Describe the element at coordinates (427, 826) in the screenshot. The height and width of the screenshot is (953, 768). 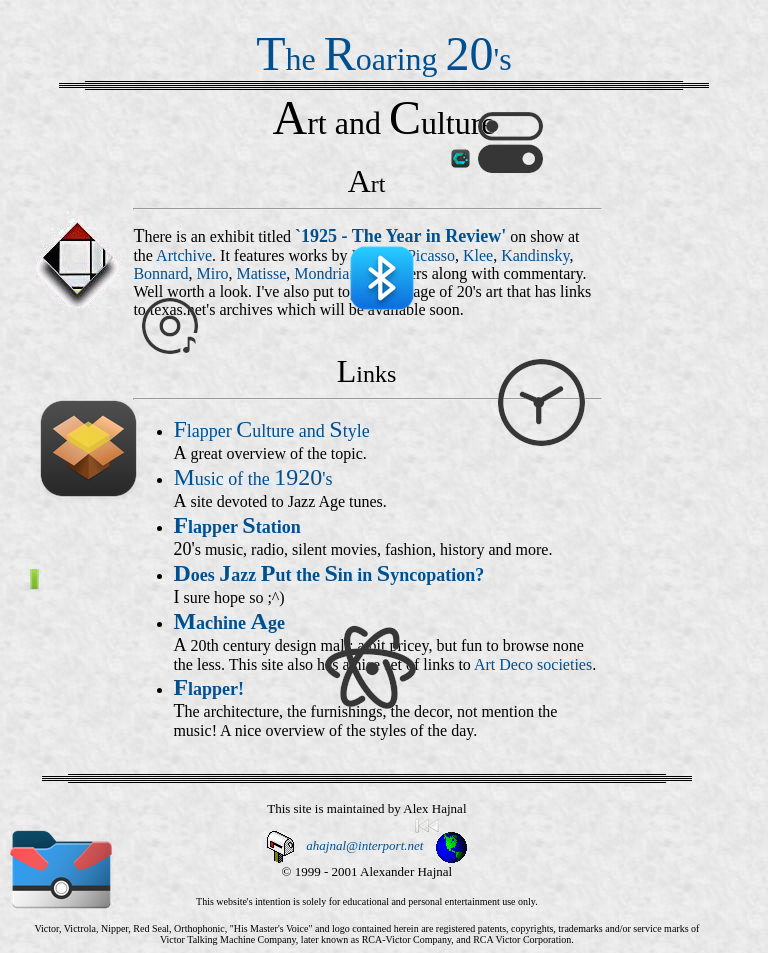
I see `skip to previous track` at that location.